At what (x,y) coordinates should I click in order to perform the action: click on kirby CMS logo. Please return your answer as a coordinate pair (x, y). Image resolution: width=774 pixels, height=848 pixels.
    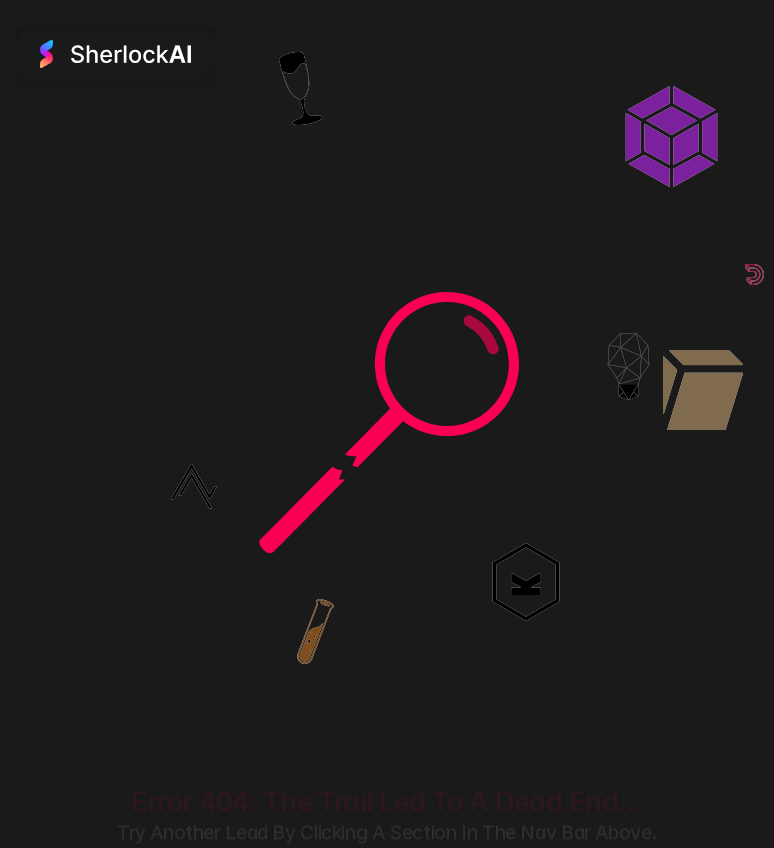
    Looking at the image, I should click on (526, 582).